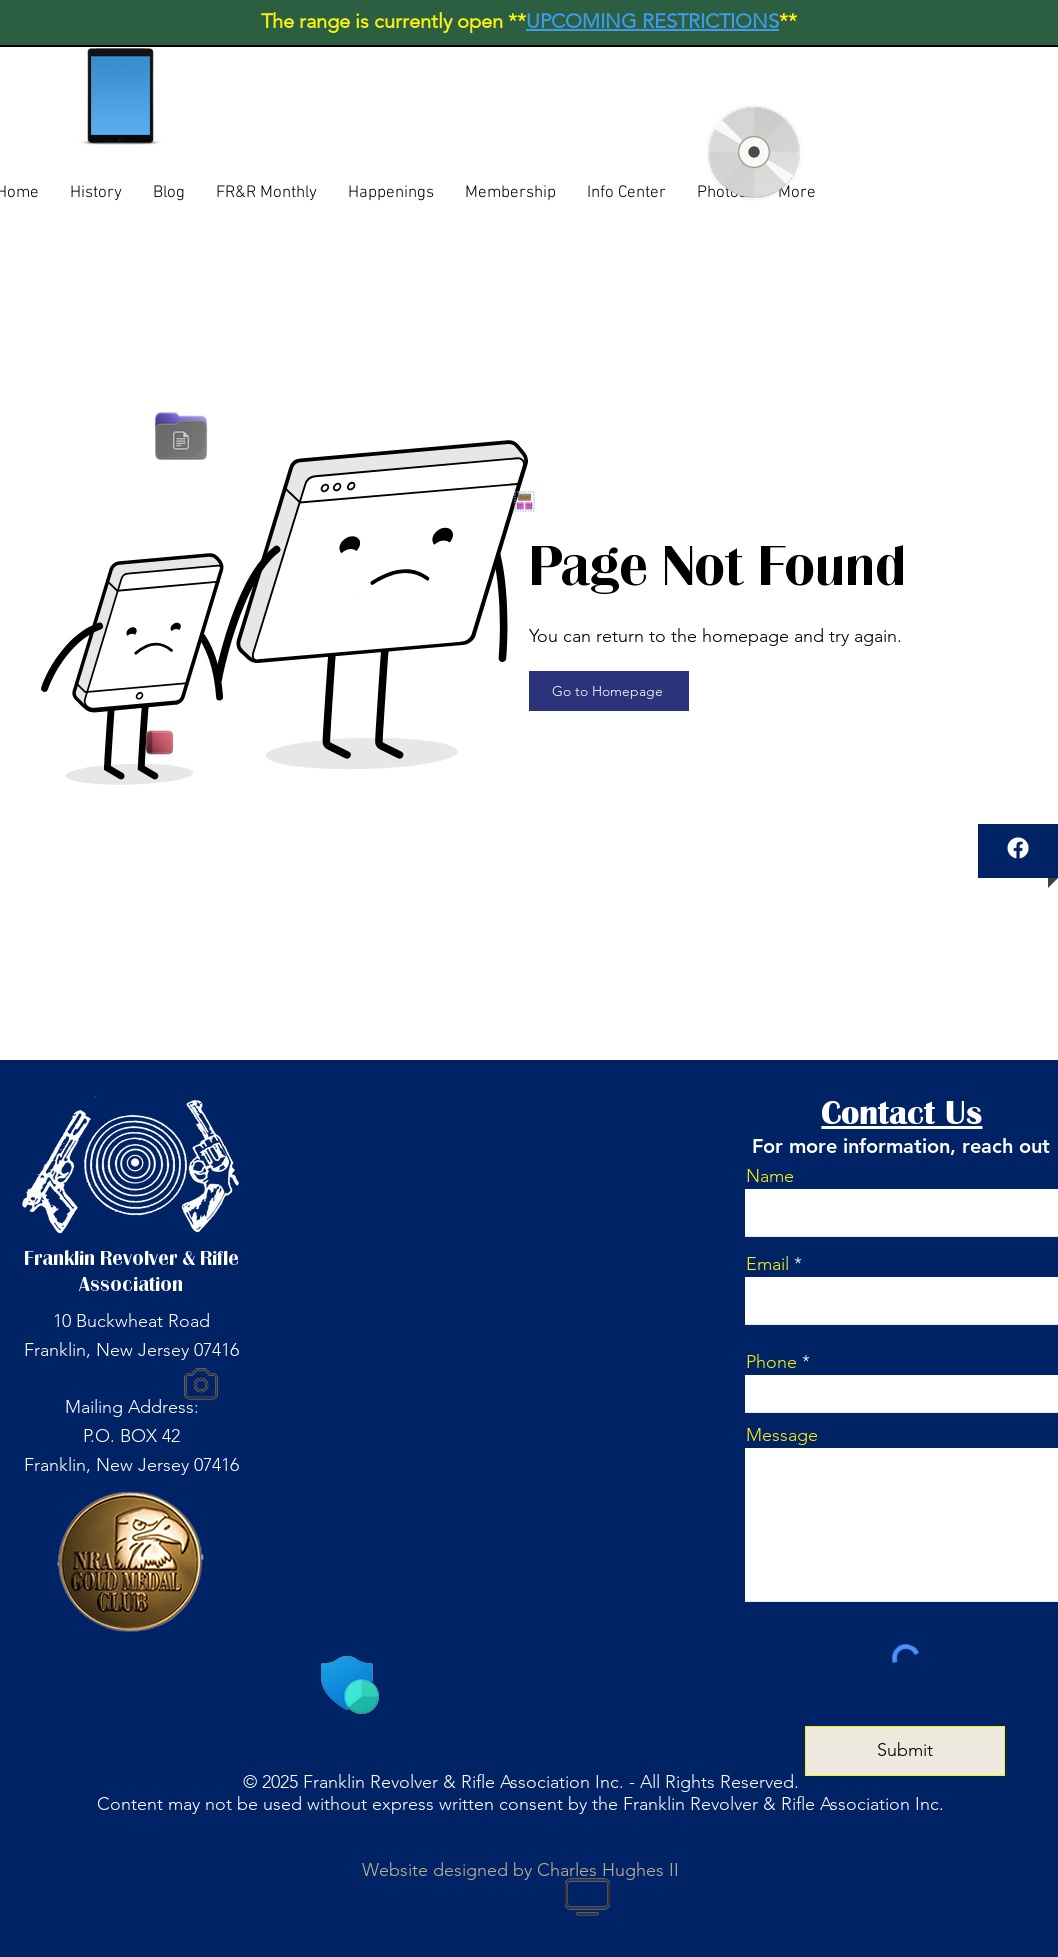 The image size is (1058, 1957). What do you see at coordinates (181, 436) in the screenshot?
I see `open your documents folder` at bounding box center [181, 436].